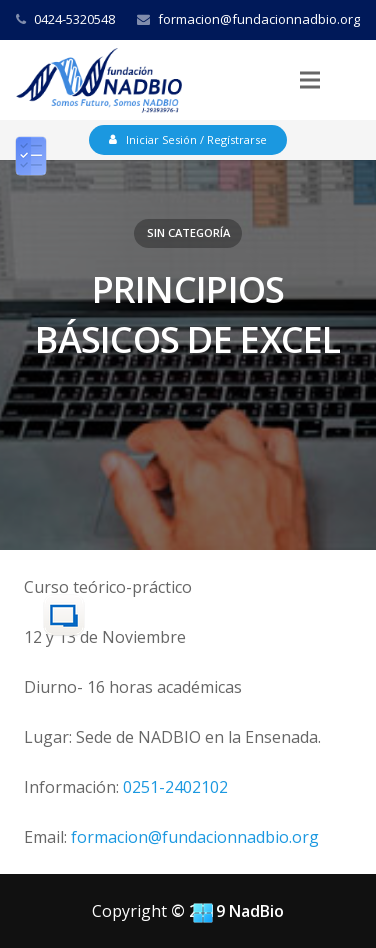 Image resolution: width=376 pixels, height=948 pixels. Describe the element at coordinates (203, 913) in the screenshot. I see `open the windows start menu` at that location.